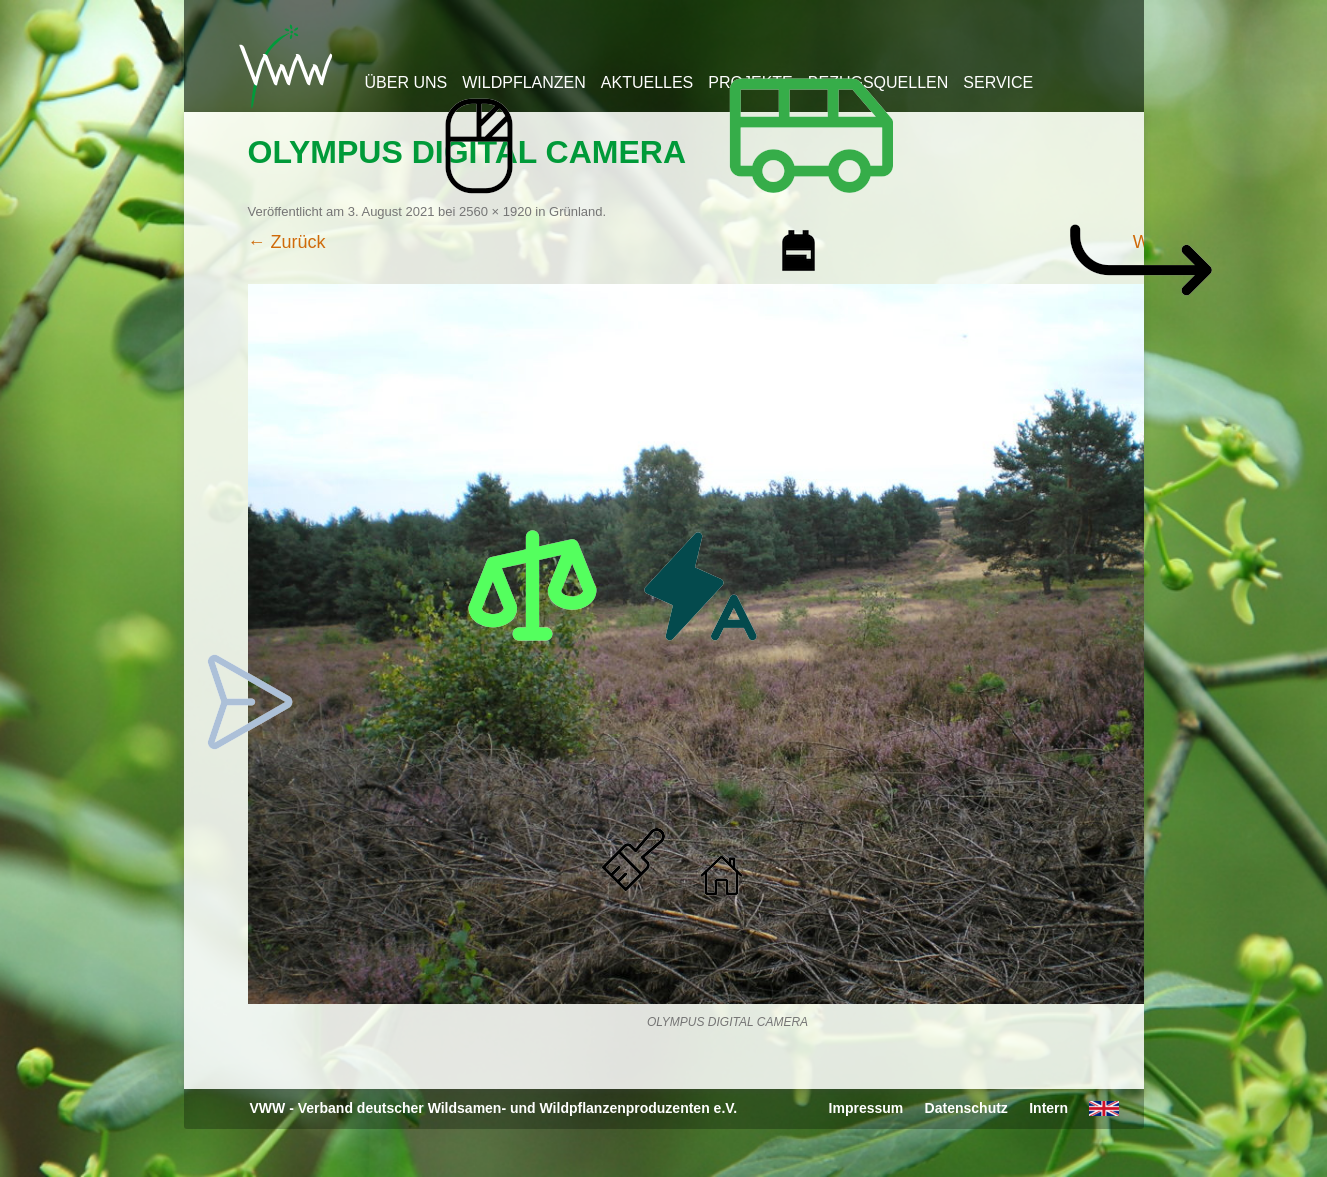  I want to click on navigate to home screen, so click(721, 875).